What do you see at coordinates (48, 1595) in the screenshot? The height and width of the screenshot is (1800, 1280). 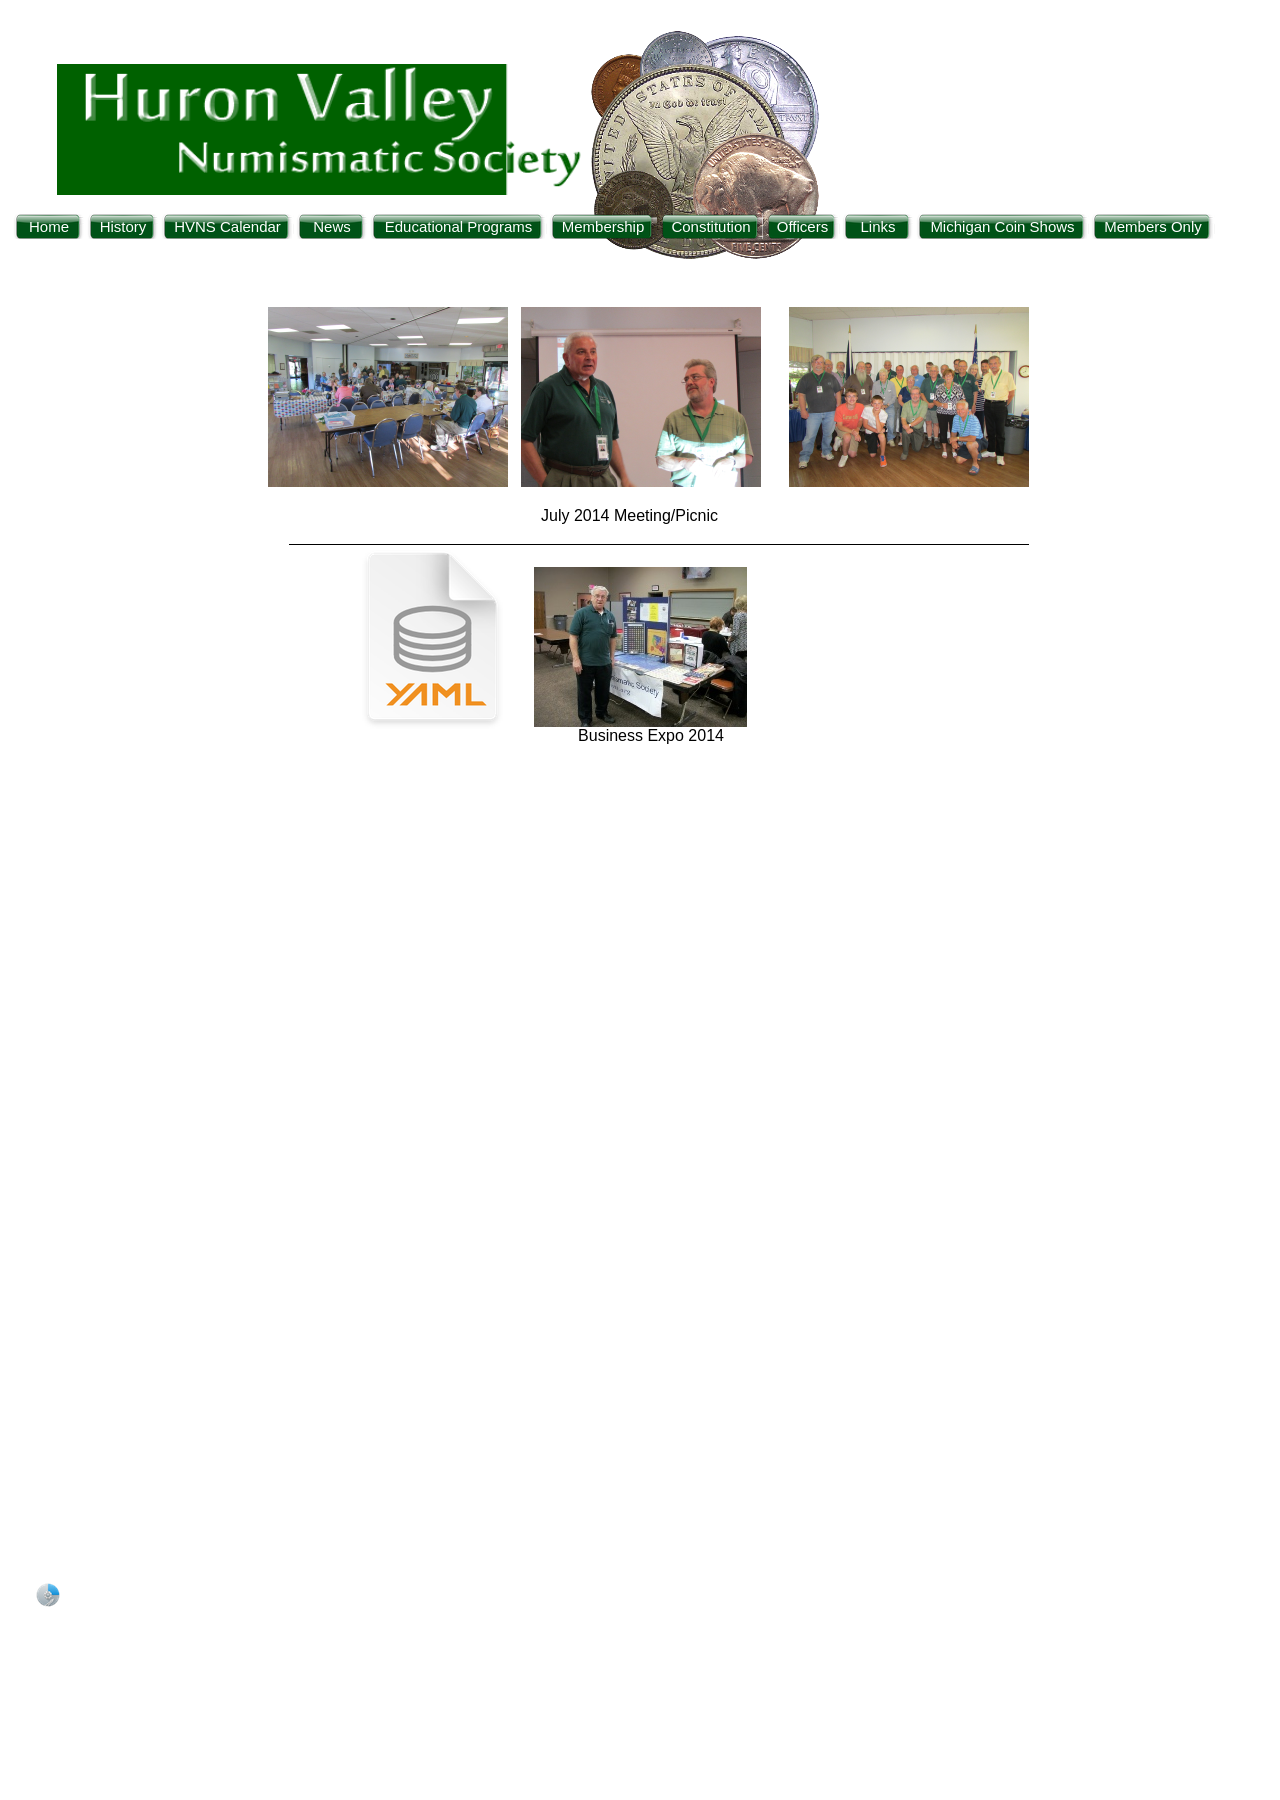 I see `access disk partition settings` at bounding box center [48, 1595].